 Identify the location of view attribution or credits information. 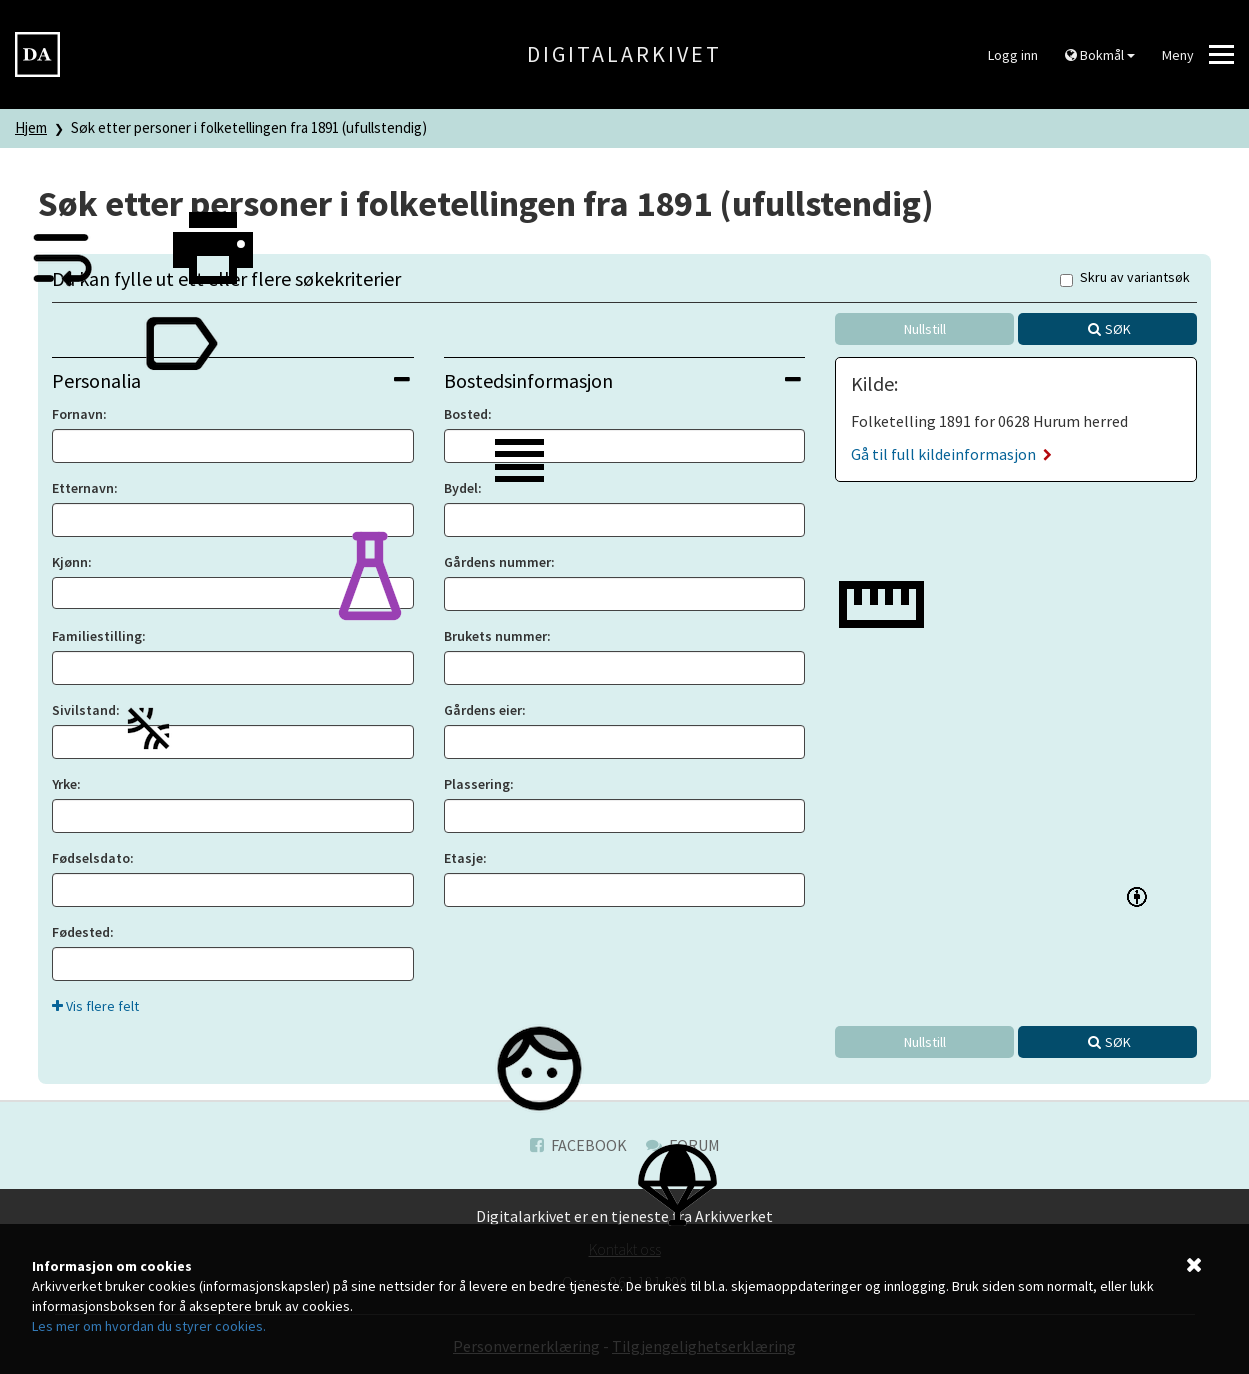
(1137, 897).